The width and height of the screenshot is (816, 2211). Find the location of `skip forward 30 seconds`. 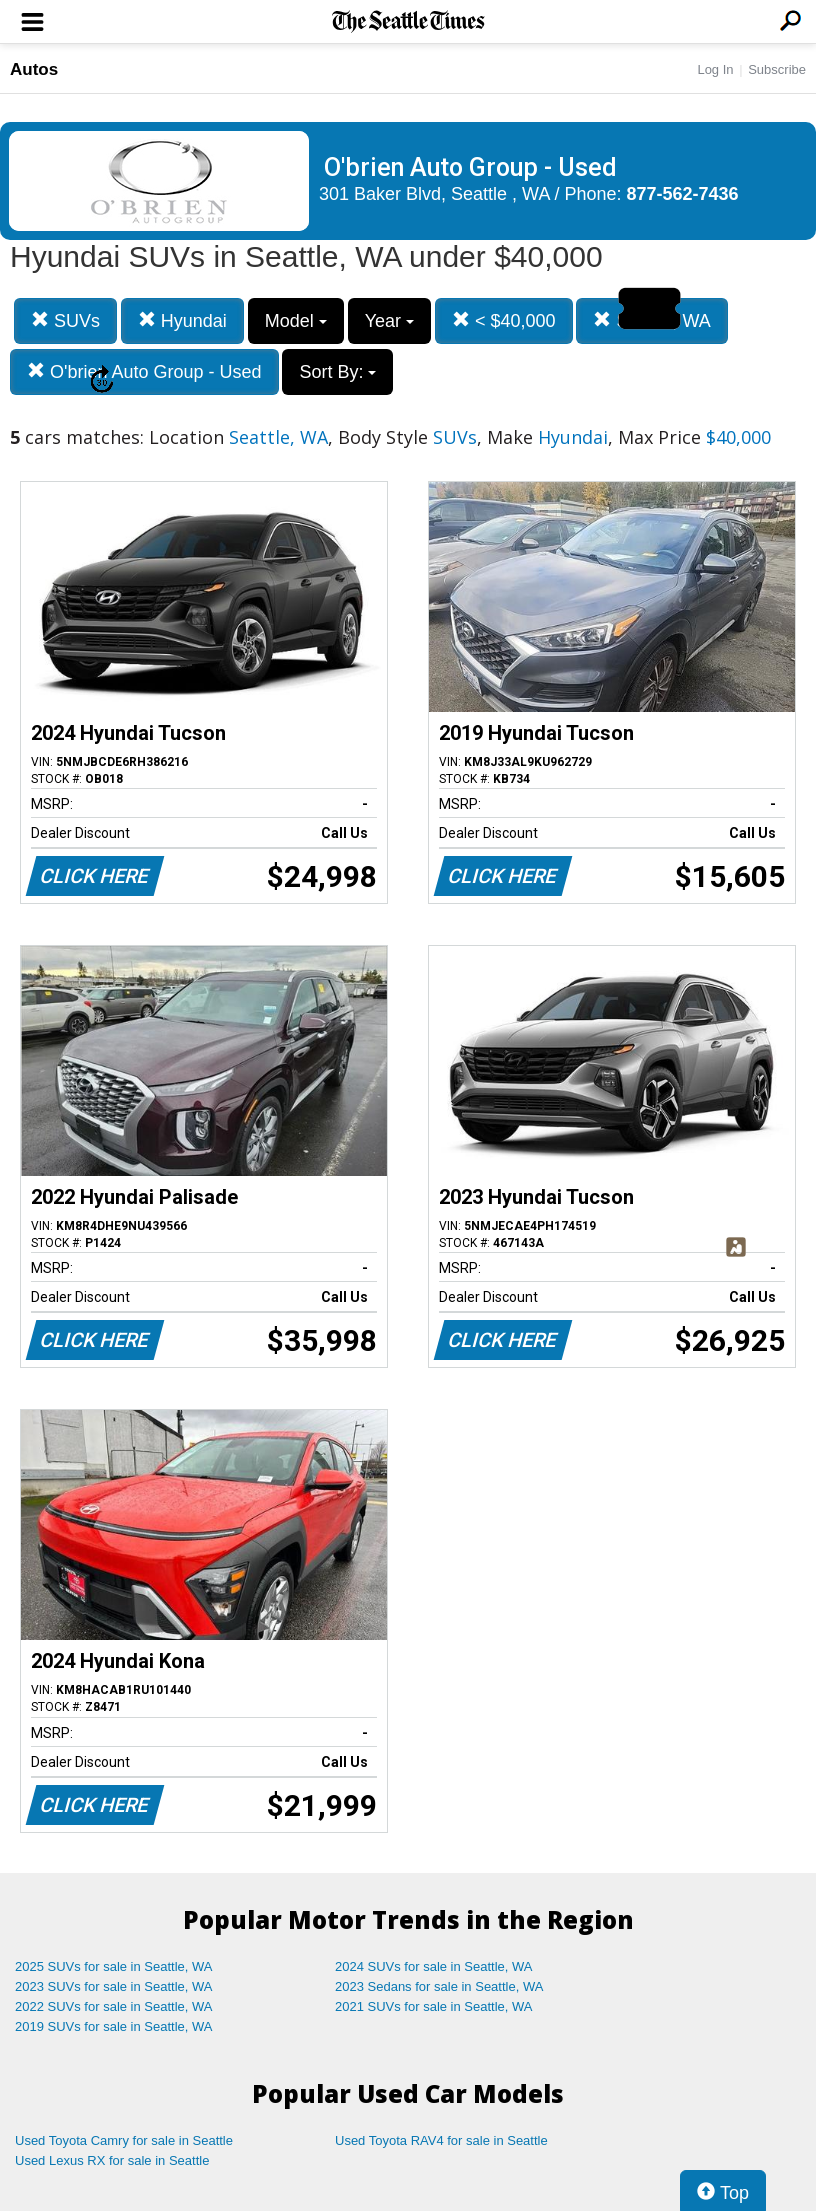

skip forward 30 seconds is located at coordinates (102, 380).